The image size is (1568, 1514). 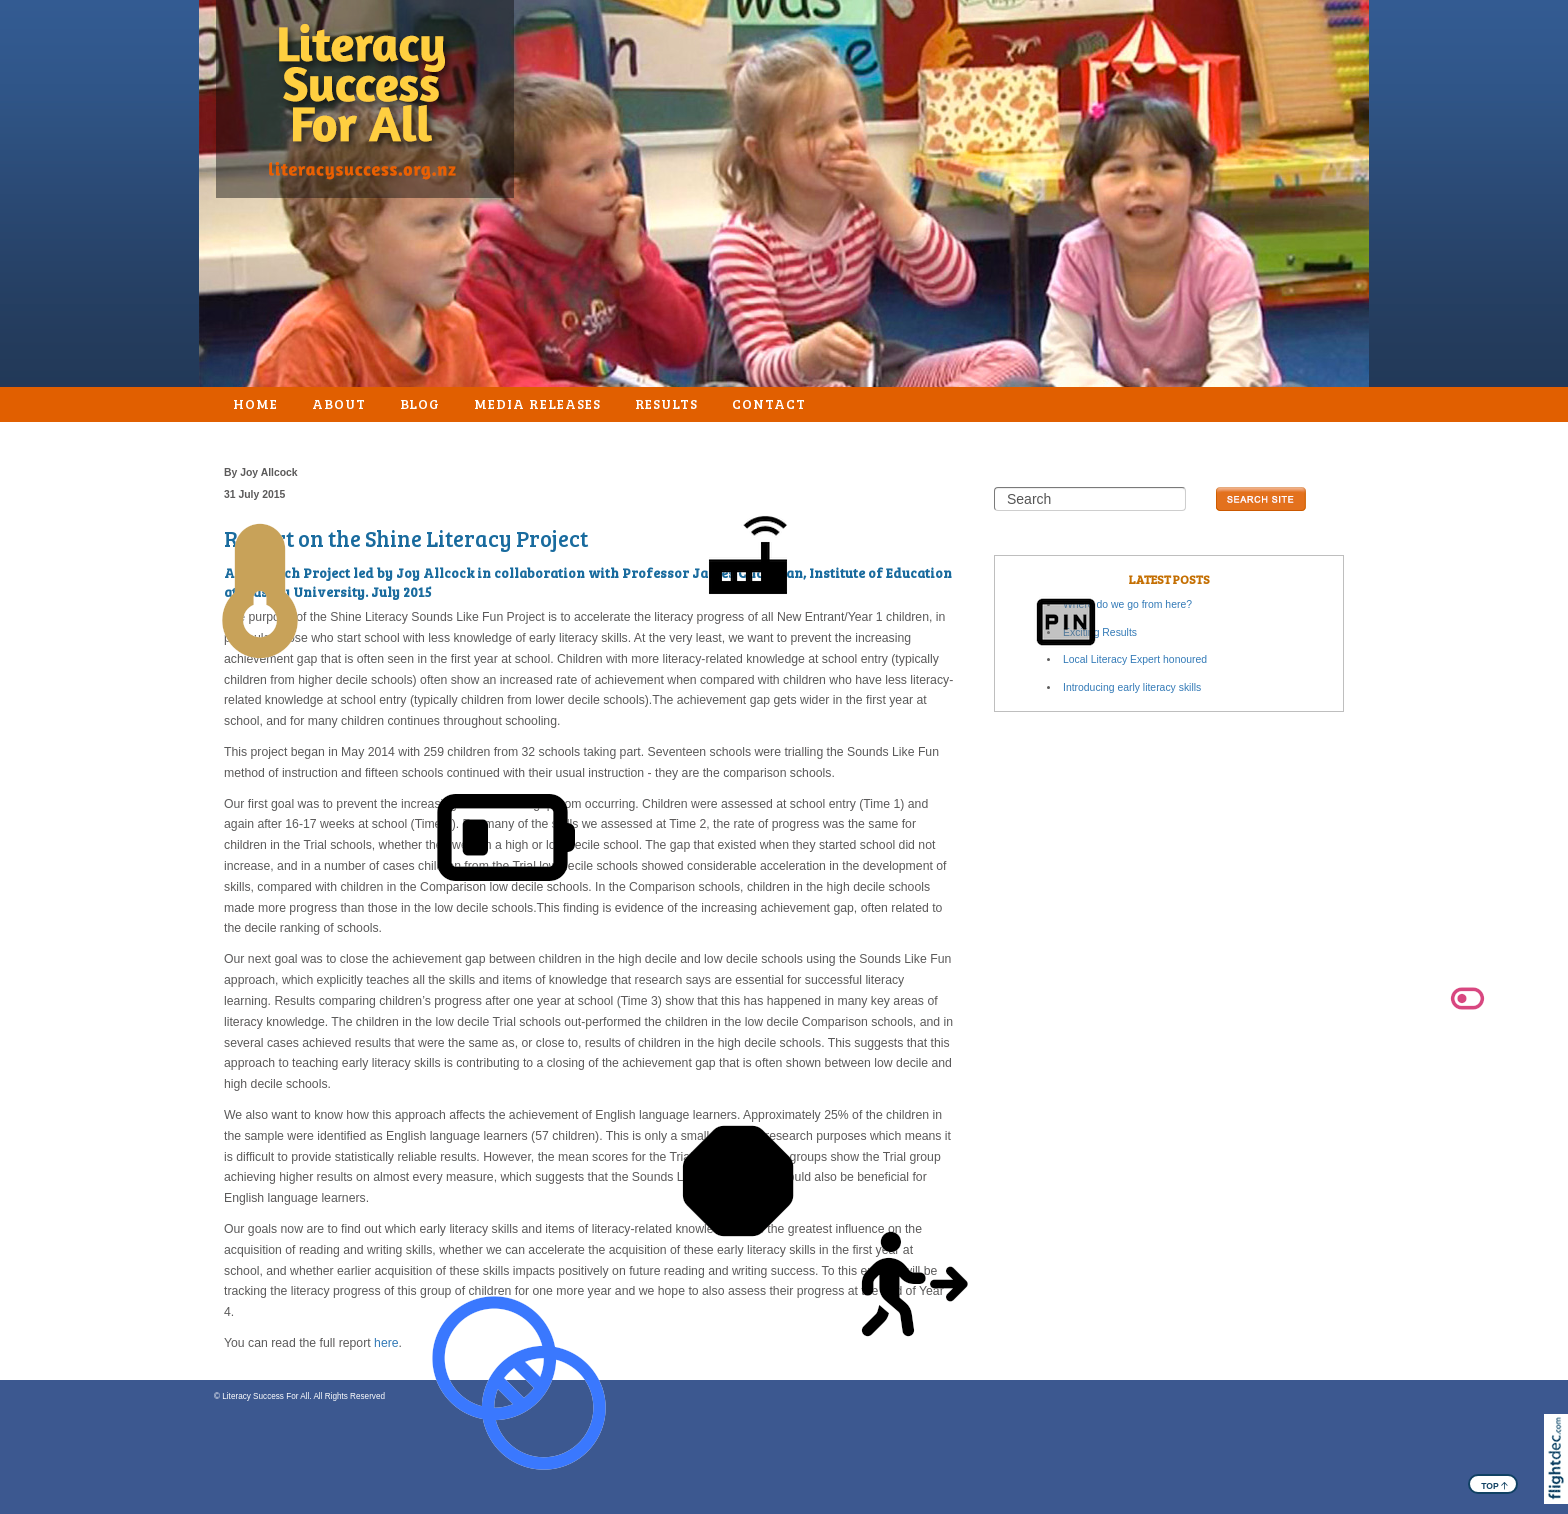 I want to click on toggle a setting off, so click(x=1467, y=998).